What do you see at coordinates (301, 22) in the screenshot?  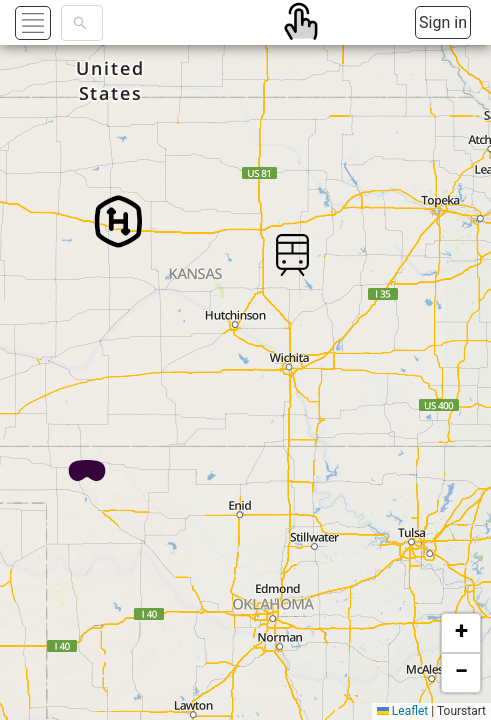 I see `tap to interact with this element` at bounding box center [301, 22].